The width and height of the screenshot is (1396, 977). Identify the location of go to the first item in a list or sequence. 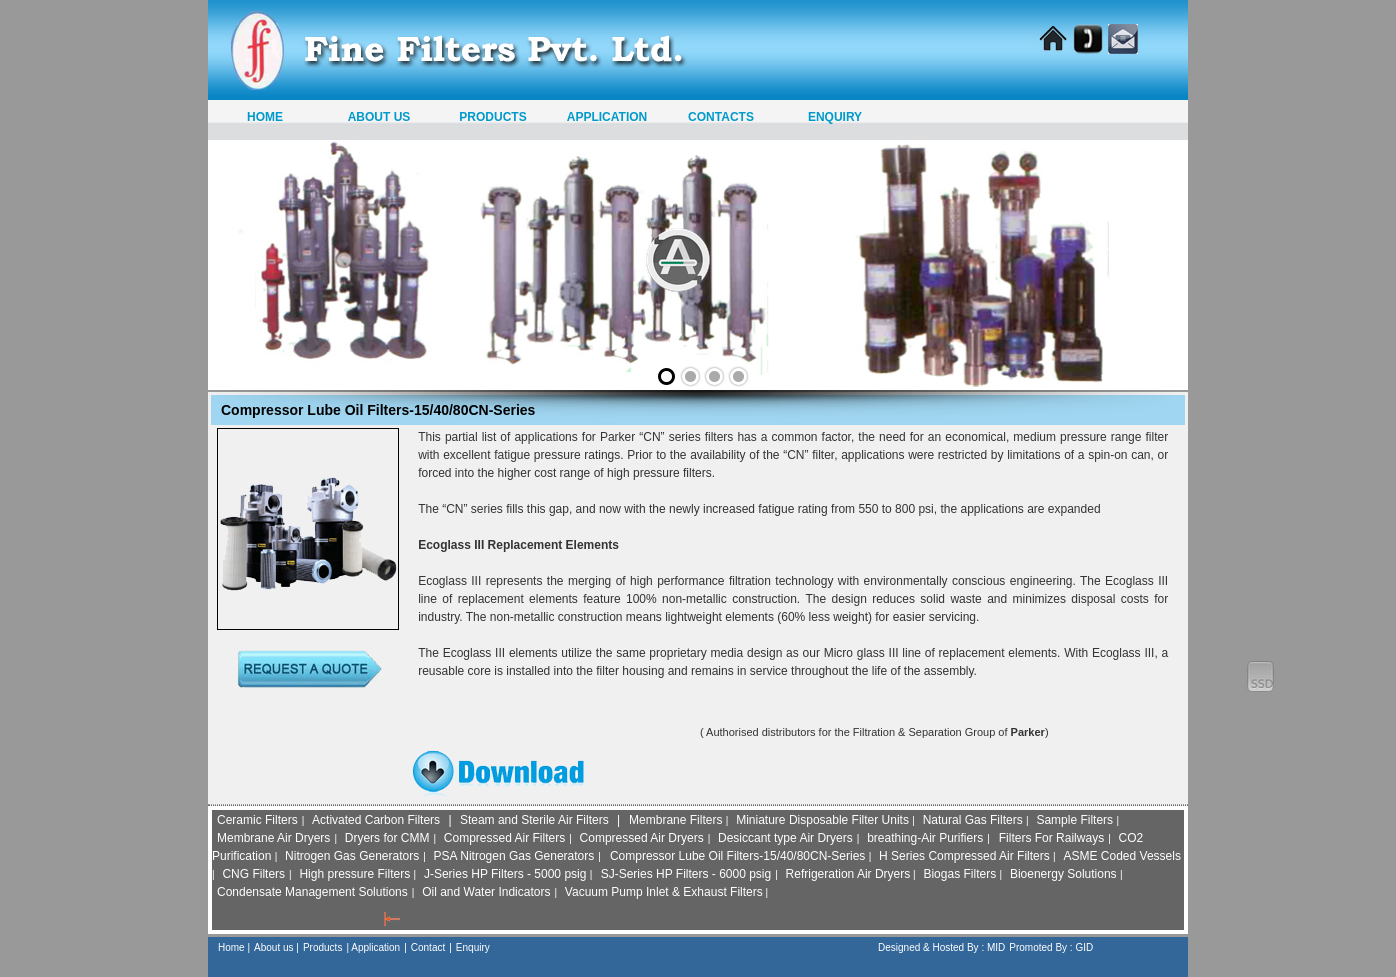
(392, 919).